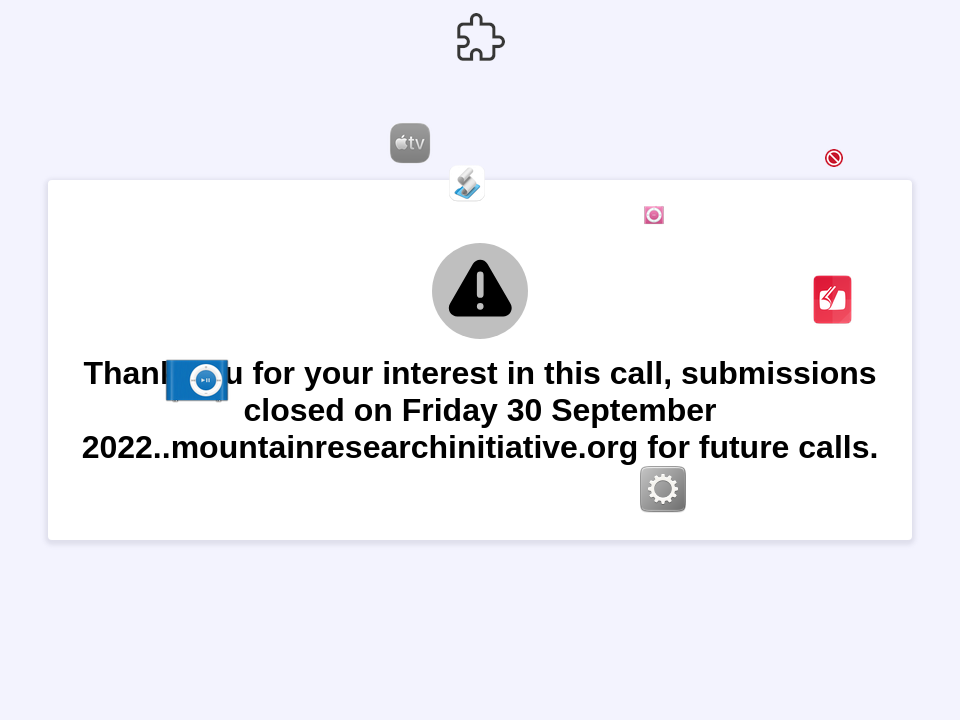 This screenshot has width=960, height=720. What do you see at coordinates (410, 143) in the screenshot?
I see `open the Apple TV app` at bounding box center [410, 143].